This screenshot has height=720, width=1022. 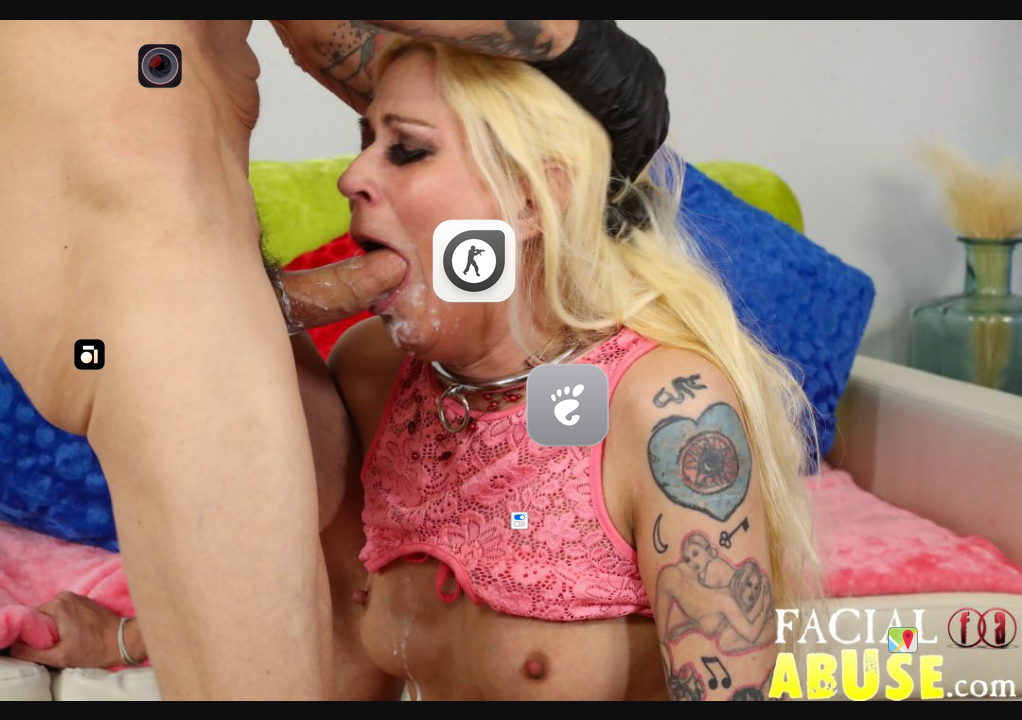 What do you see at coordinates (903, 640) in the screenshot?
I see `open the maps application` at bounding box center [903, 640].